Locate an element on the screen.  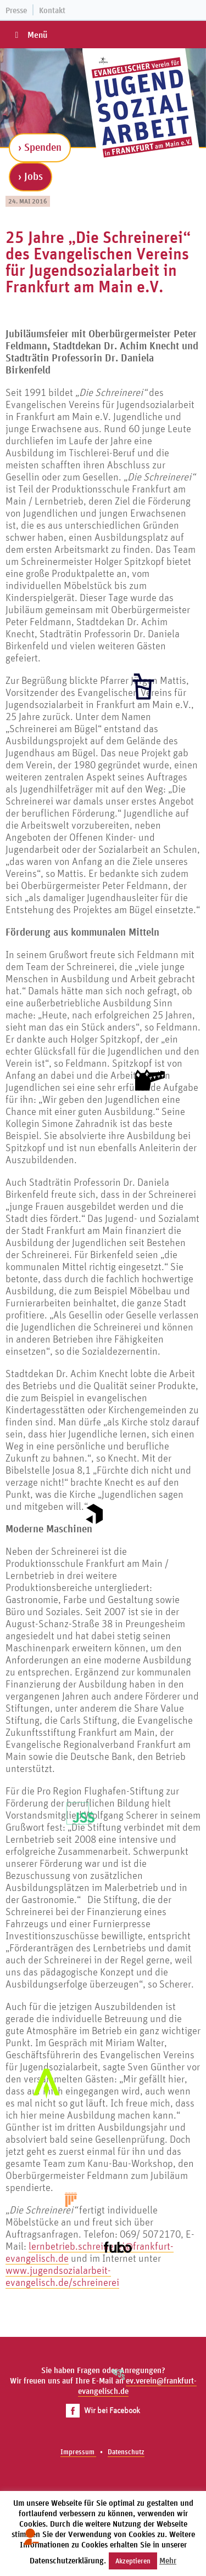
web3.js library or project branding is located at coordinates (119, 2374).